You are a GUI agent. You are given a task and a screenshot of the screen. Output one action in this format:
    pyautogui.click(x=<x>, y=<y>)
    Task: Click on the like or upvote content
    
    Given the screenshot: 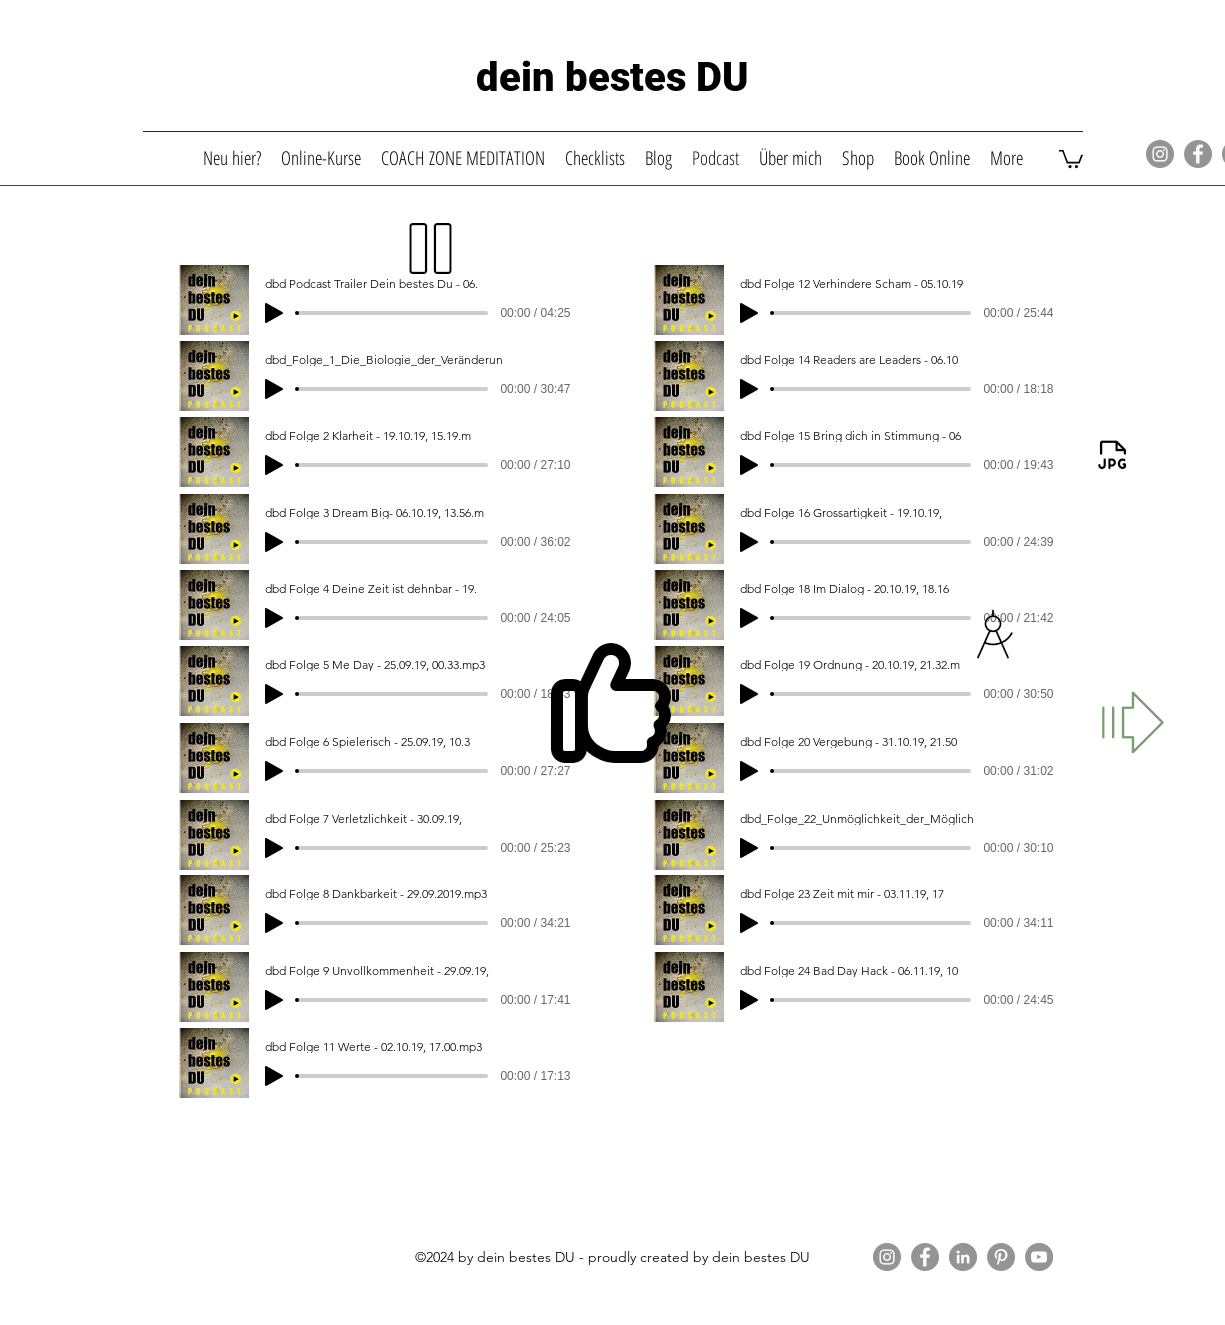 What is the action you would take?
    pyautogui.click(x=615, y=707)
    